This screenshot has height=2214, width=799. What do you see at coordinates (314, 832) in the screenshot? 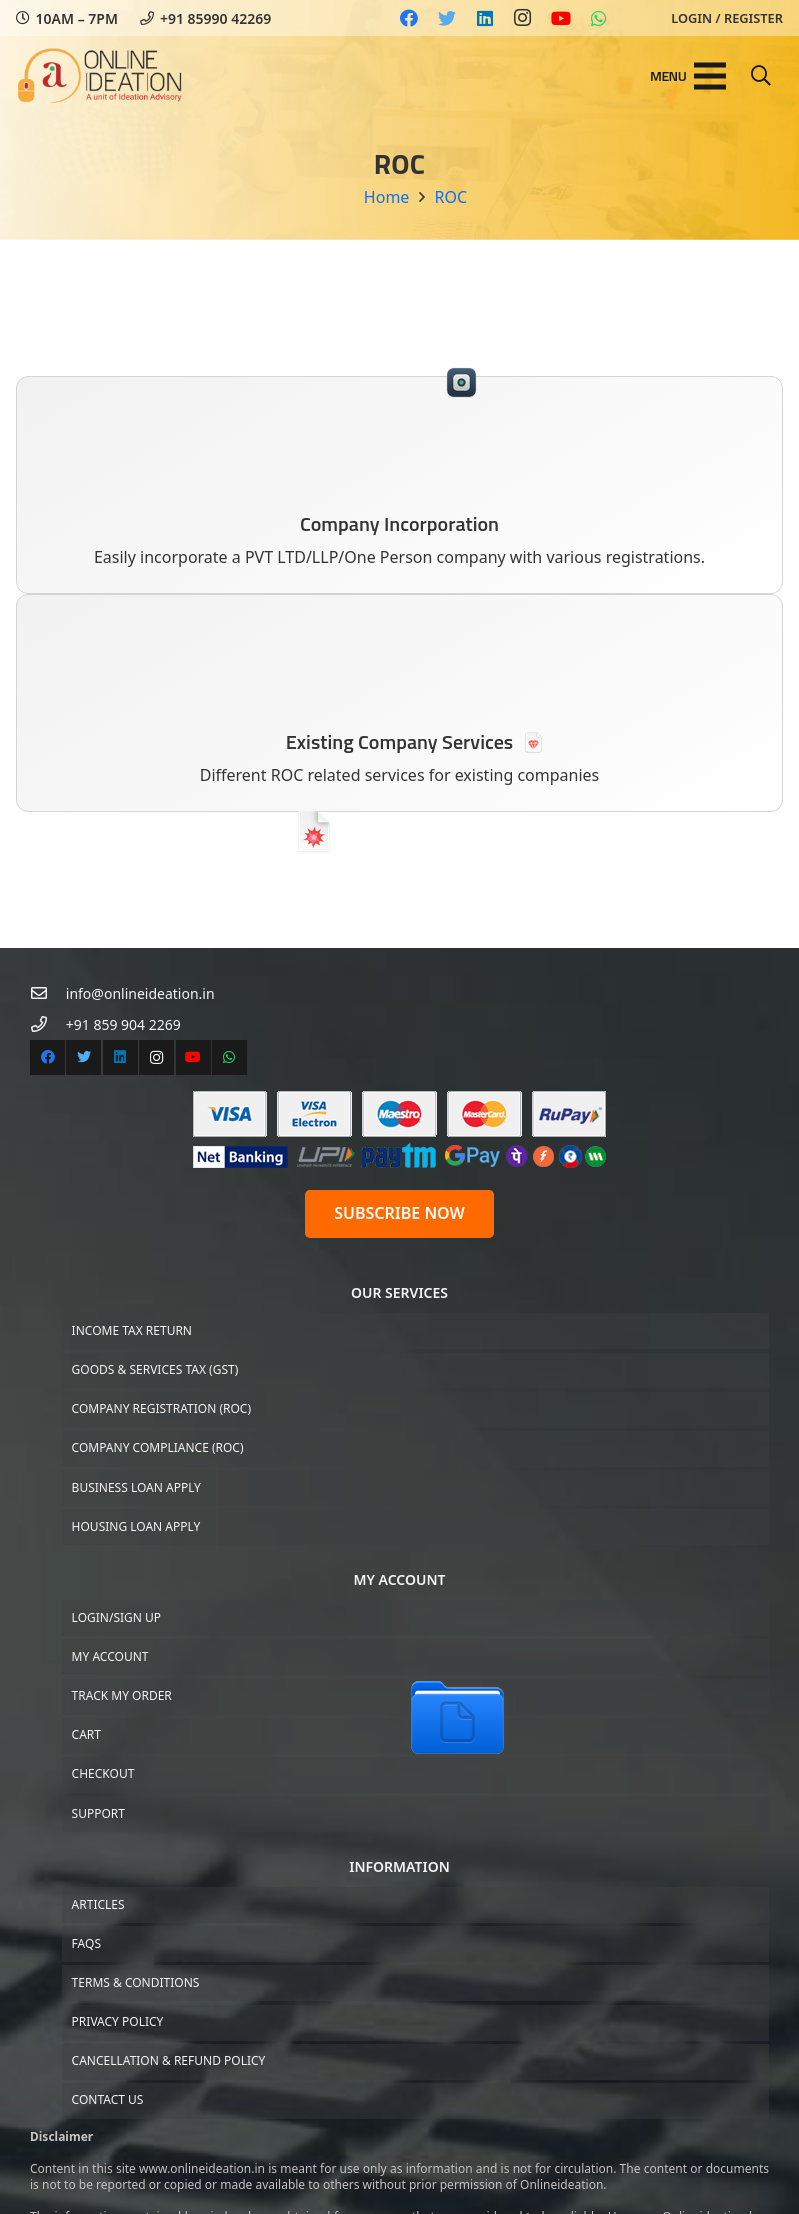
I see `a Mathematica notebook or computation file` at bounding box center [314, 832].